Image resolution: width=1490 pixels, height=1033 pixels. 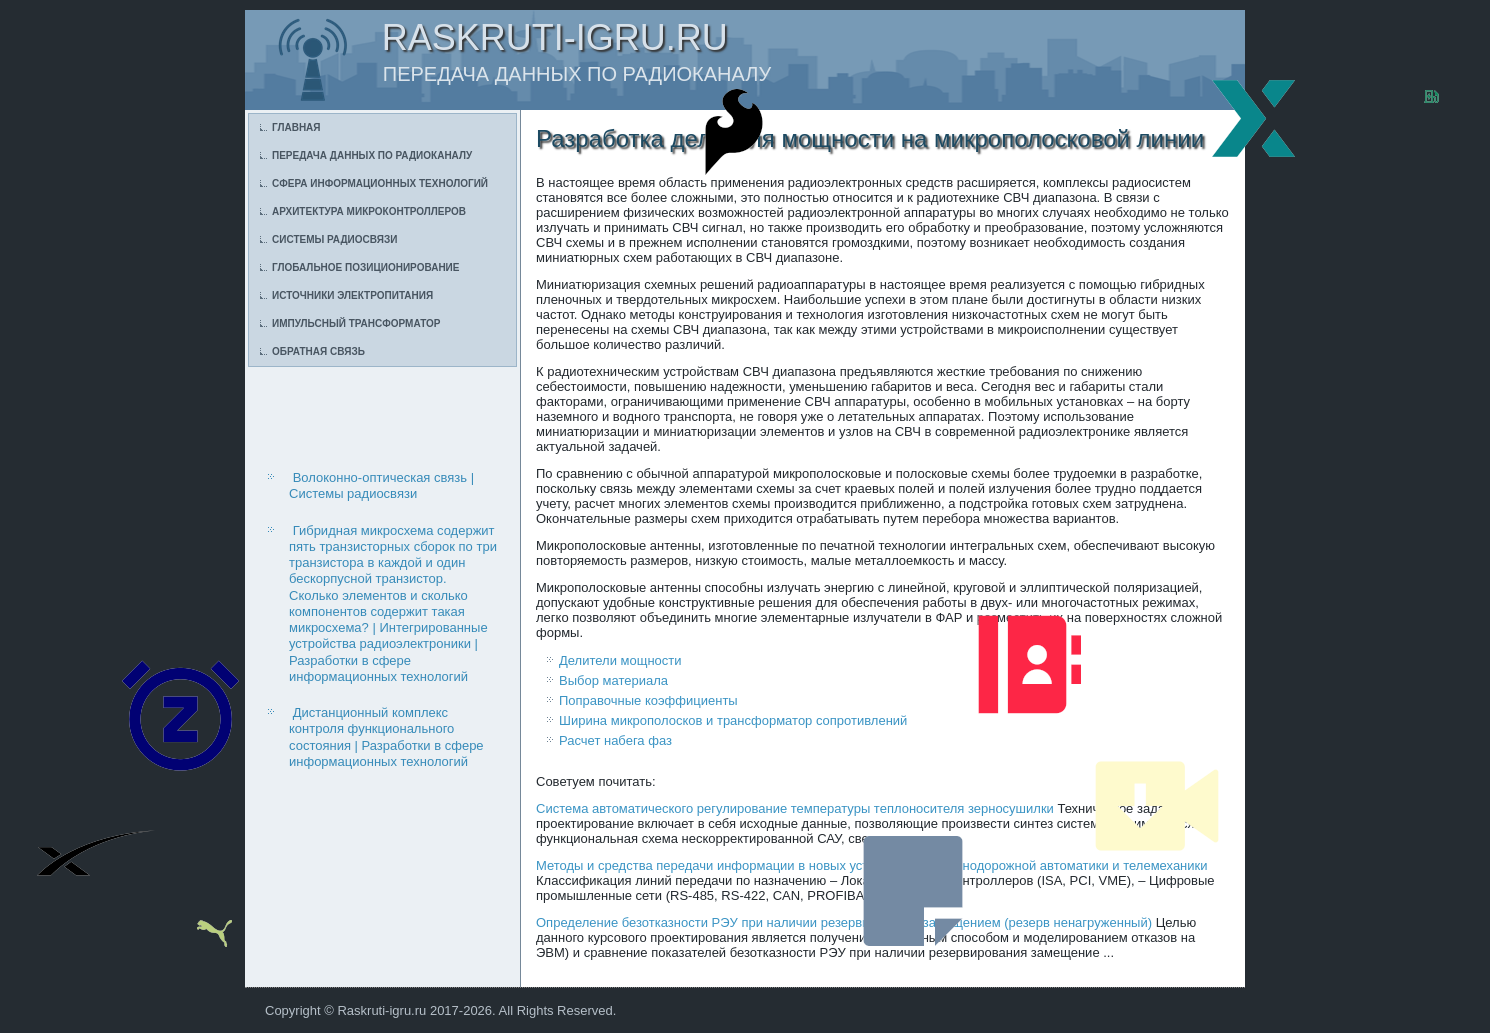 What do you see at coordinates (913, 891) in the screenshot?
I see `view document or file` at bounding box center [913, 891].